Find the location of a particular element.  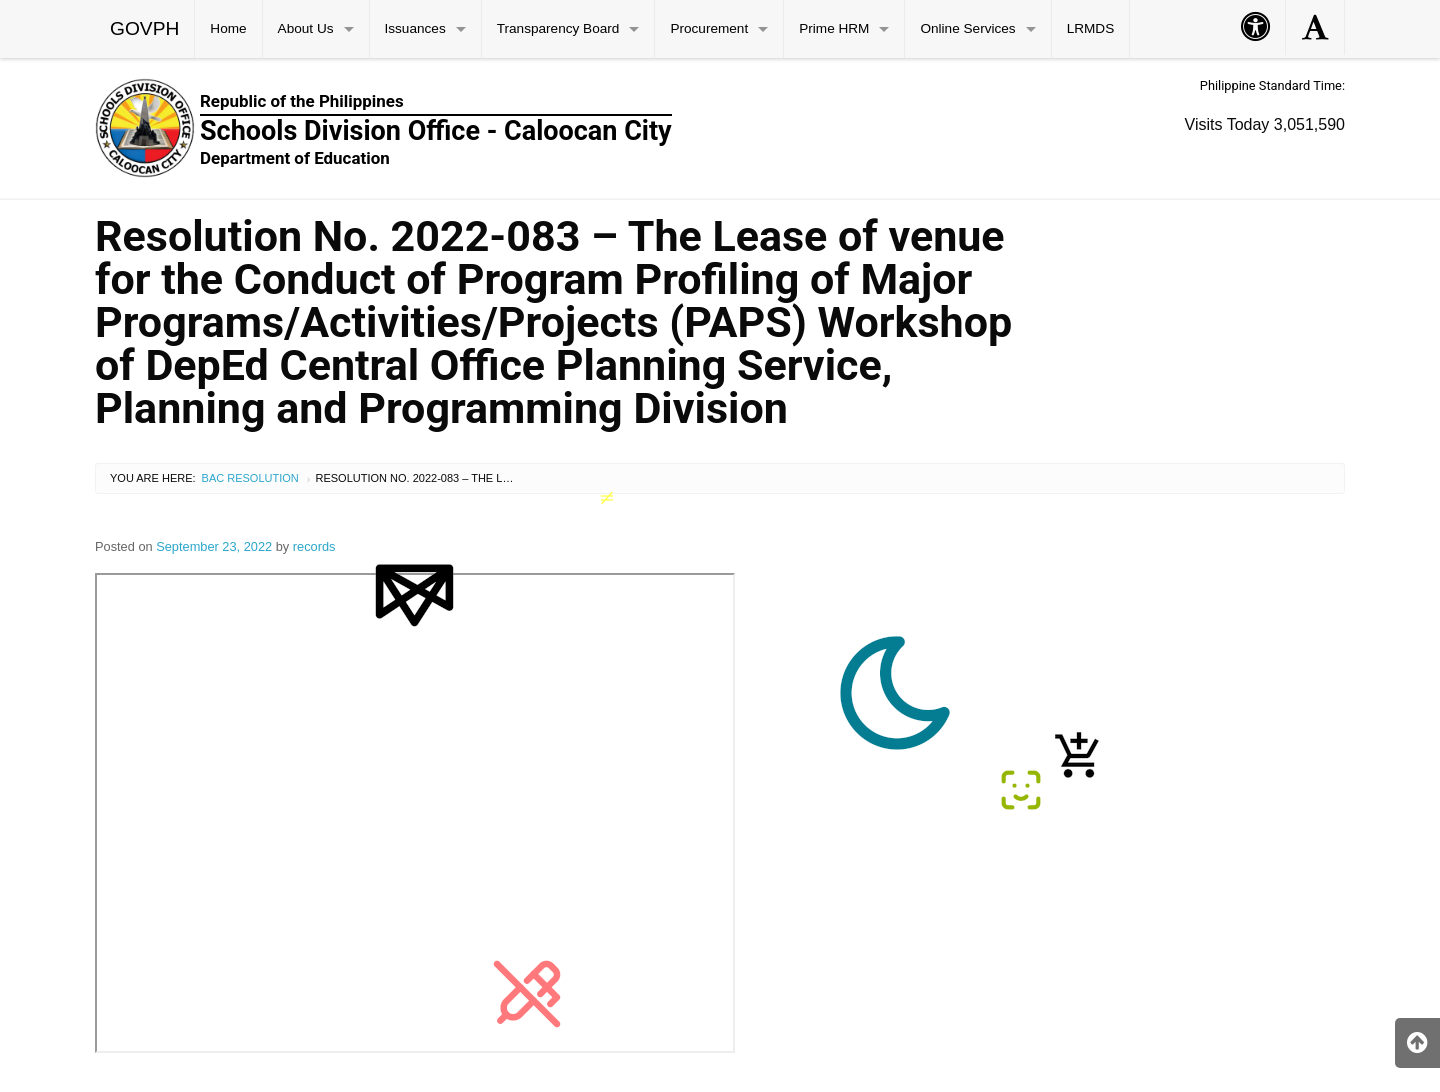

authenticate with face id is located at coordinates (1021, 790).